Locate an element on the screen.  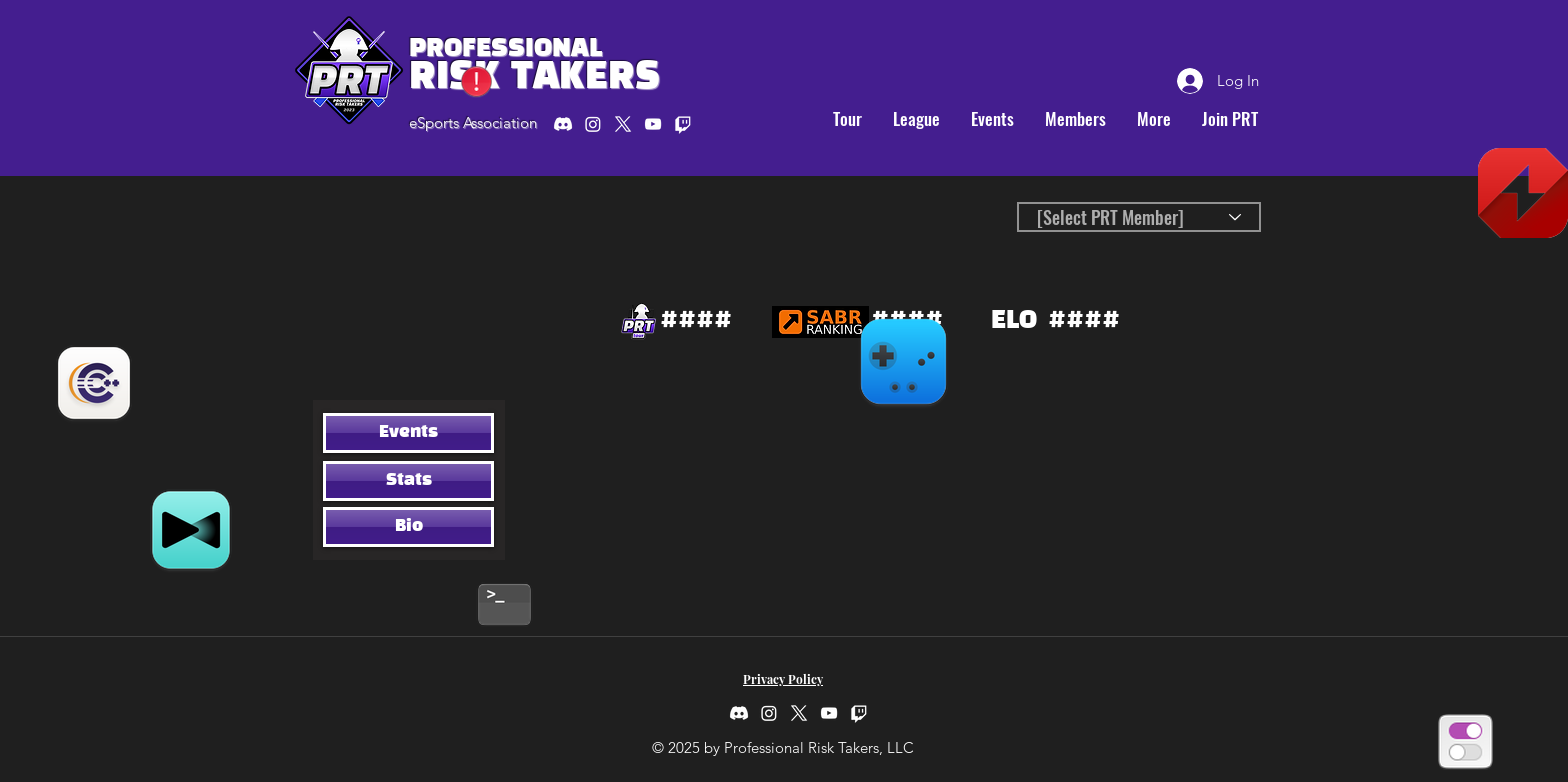
open gitbutler version control app is located at coordinates (191, 530).